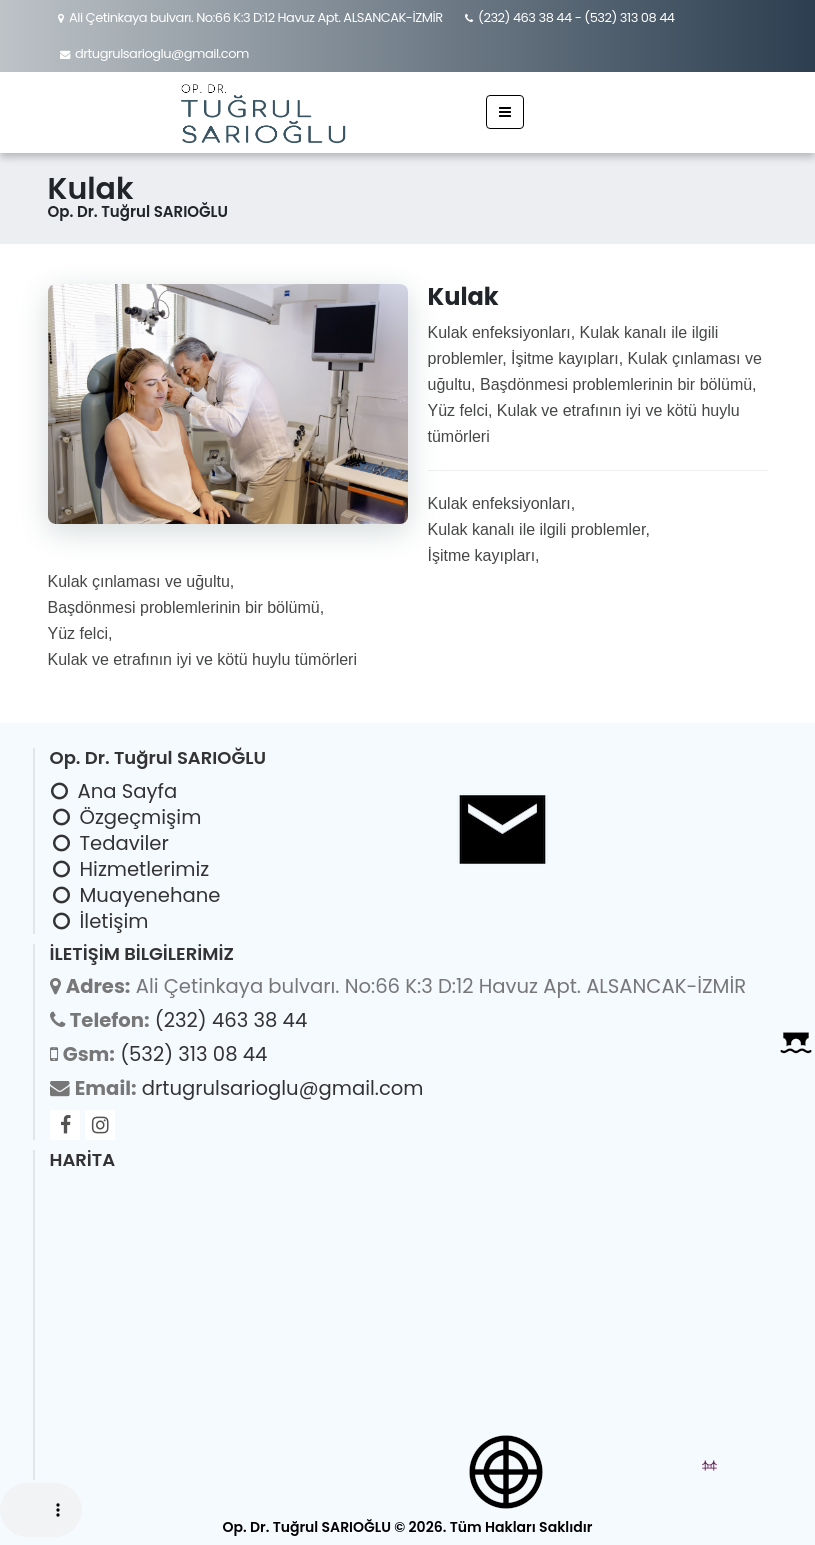 Image resolution: width=815 pixels, height=1545 pixels. What do you see at coordinates (506, 1472) in the screenshot?
I see `view polar chart or radial data visualization` at bounding box center [506, 1472].